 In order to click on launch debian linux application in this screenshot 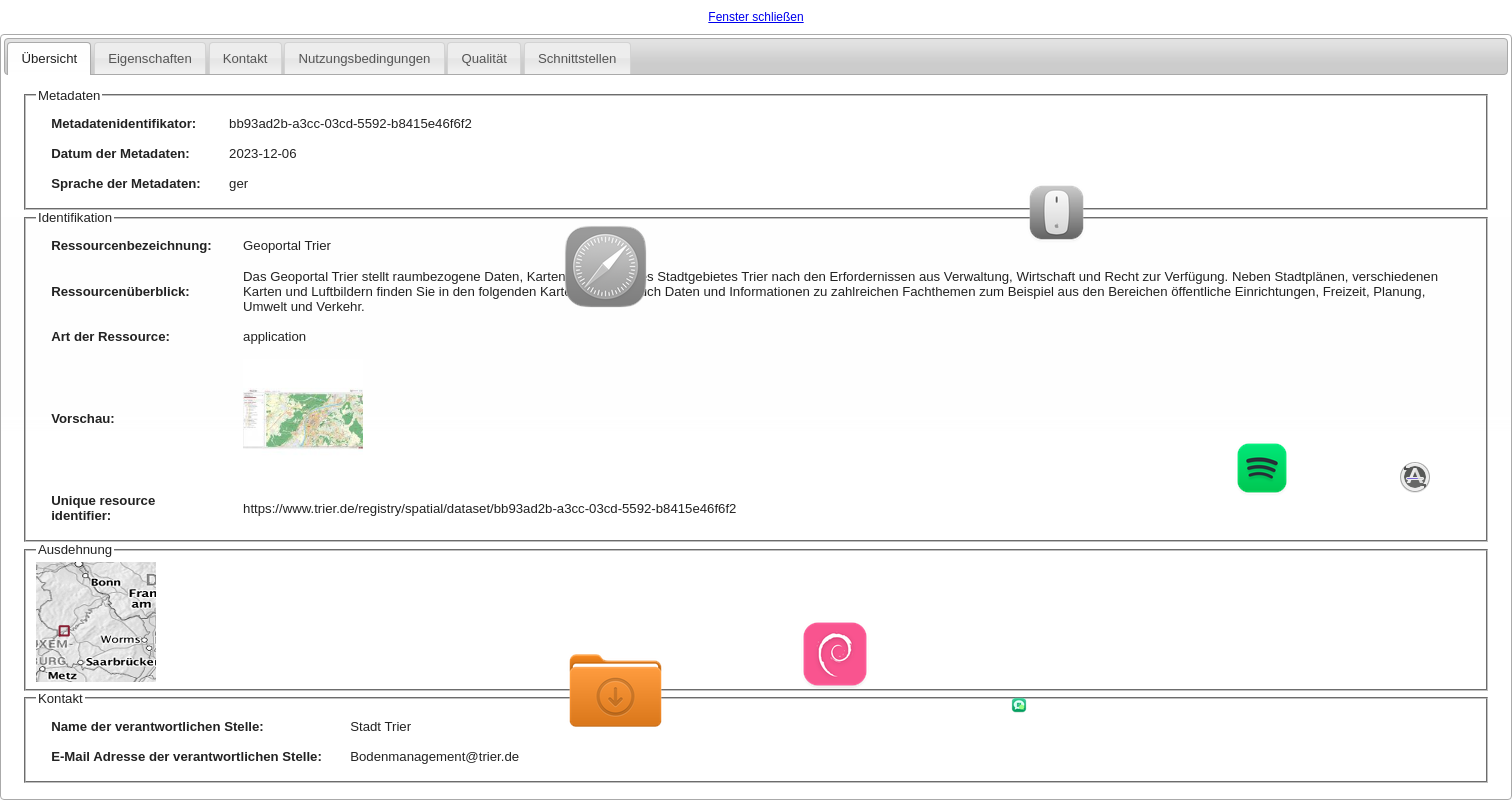, I will do `click(835, 654)`.